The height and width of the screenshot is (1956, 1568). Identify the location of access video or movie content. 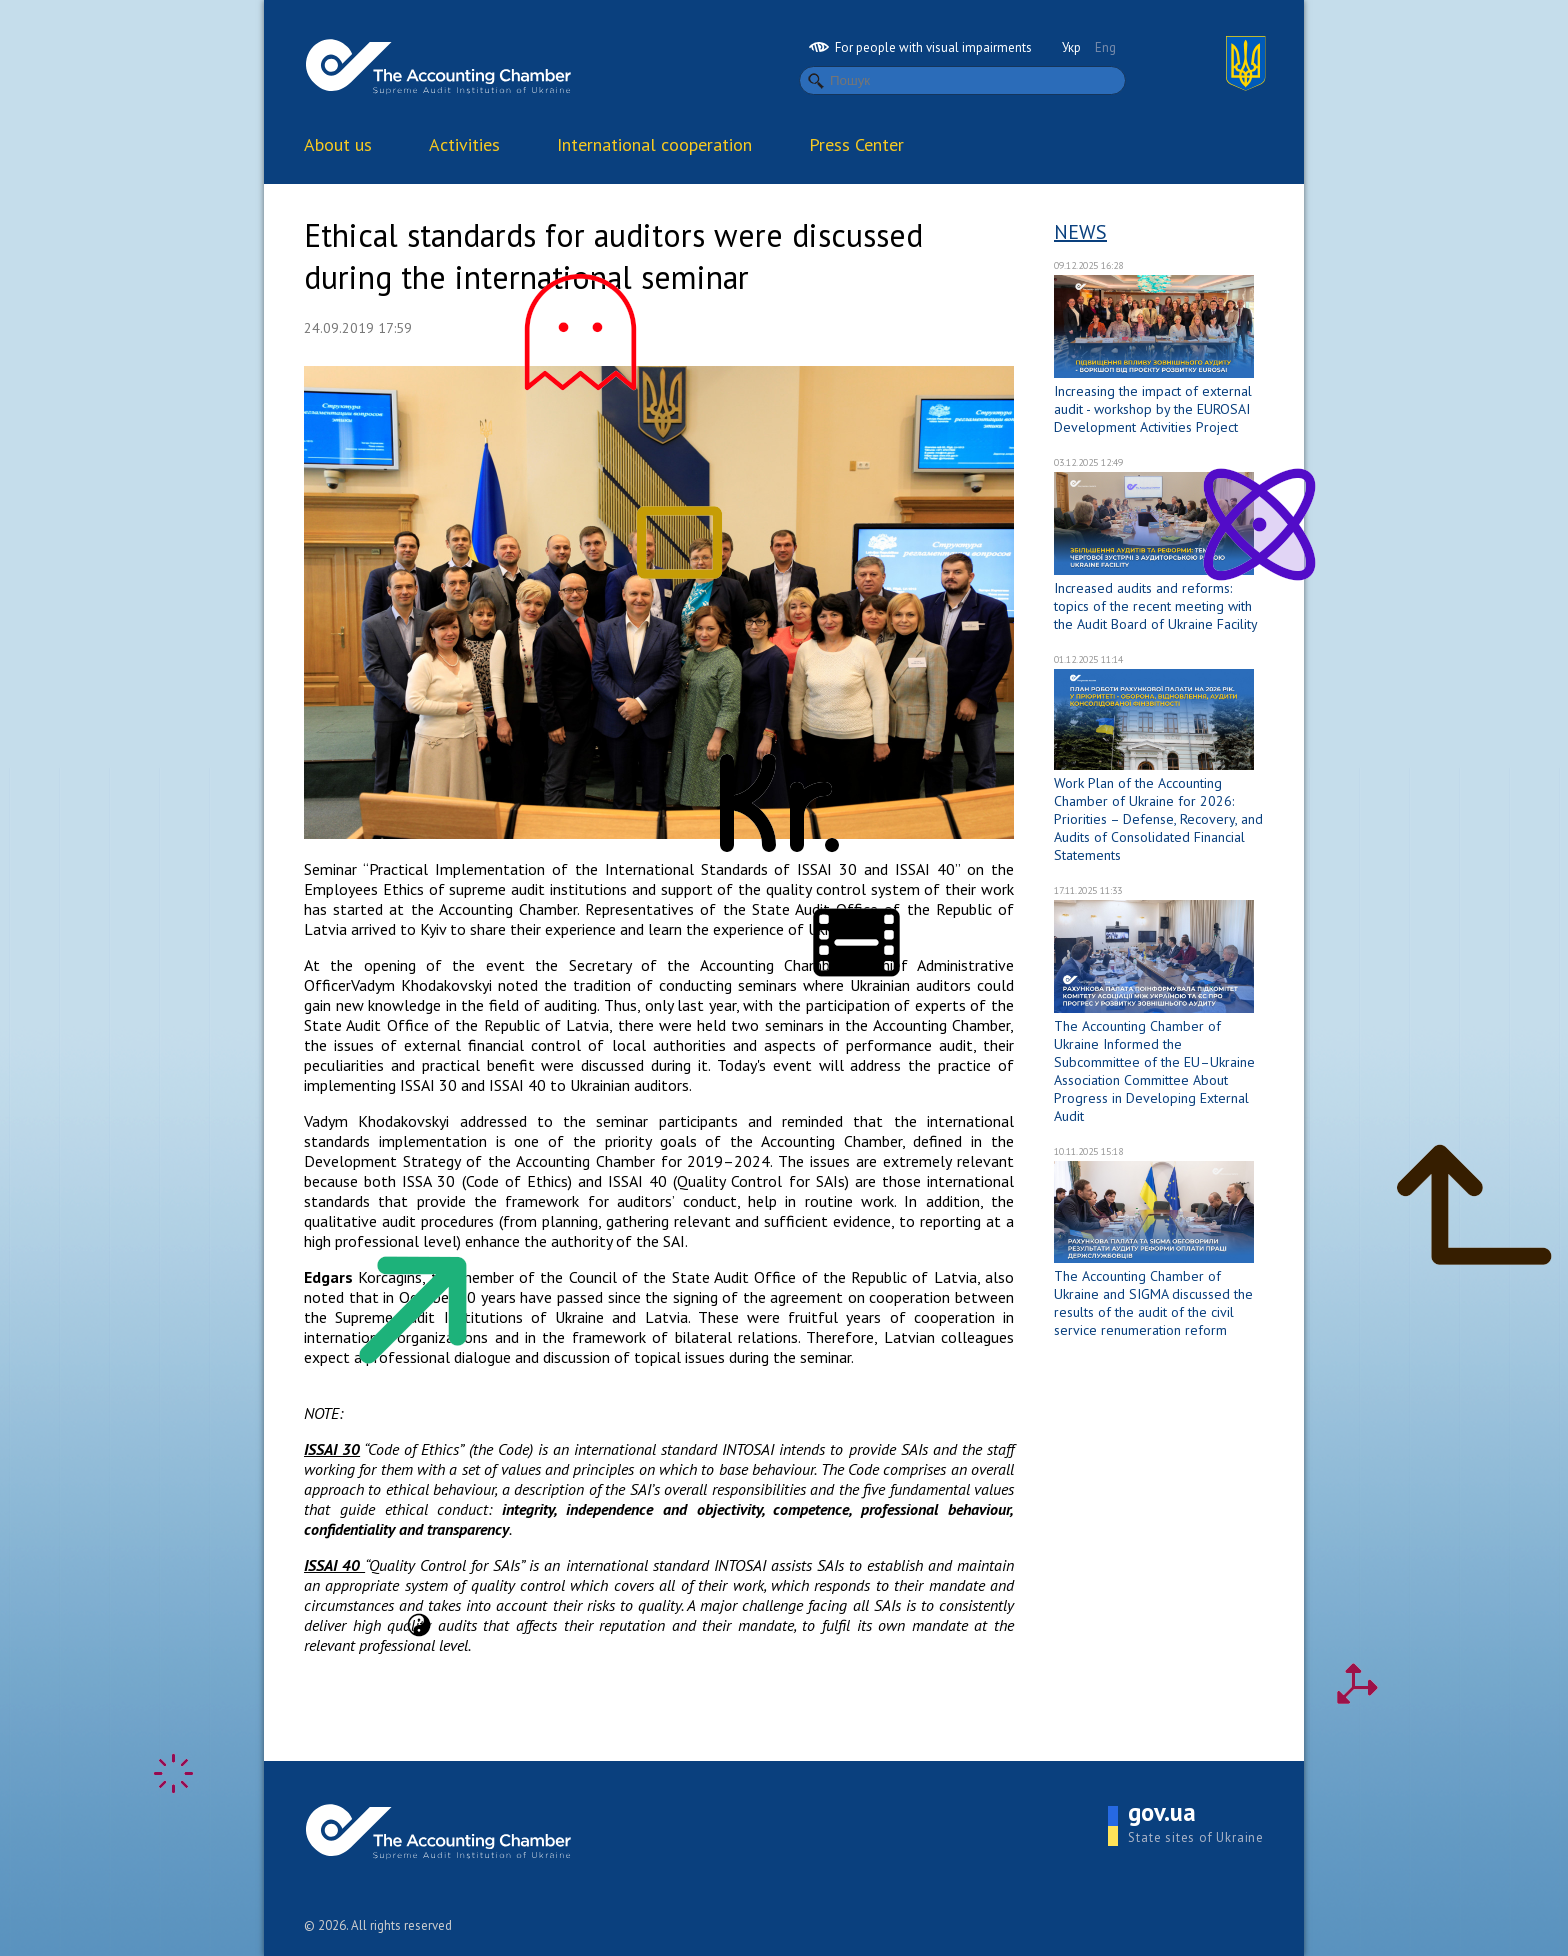
(856, 942).